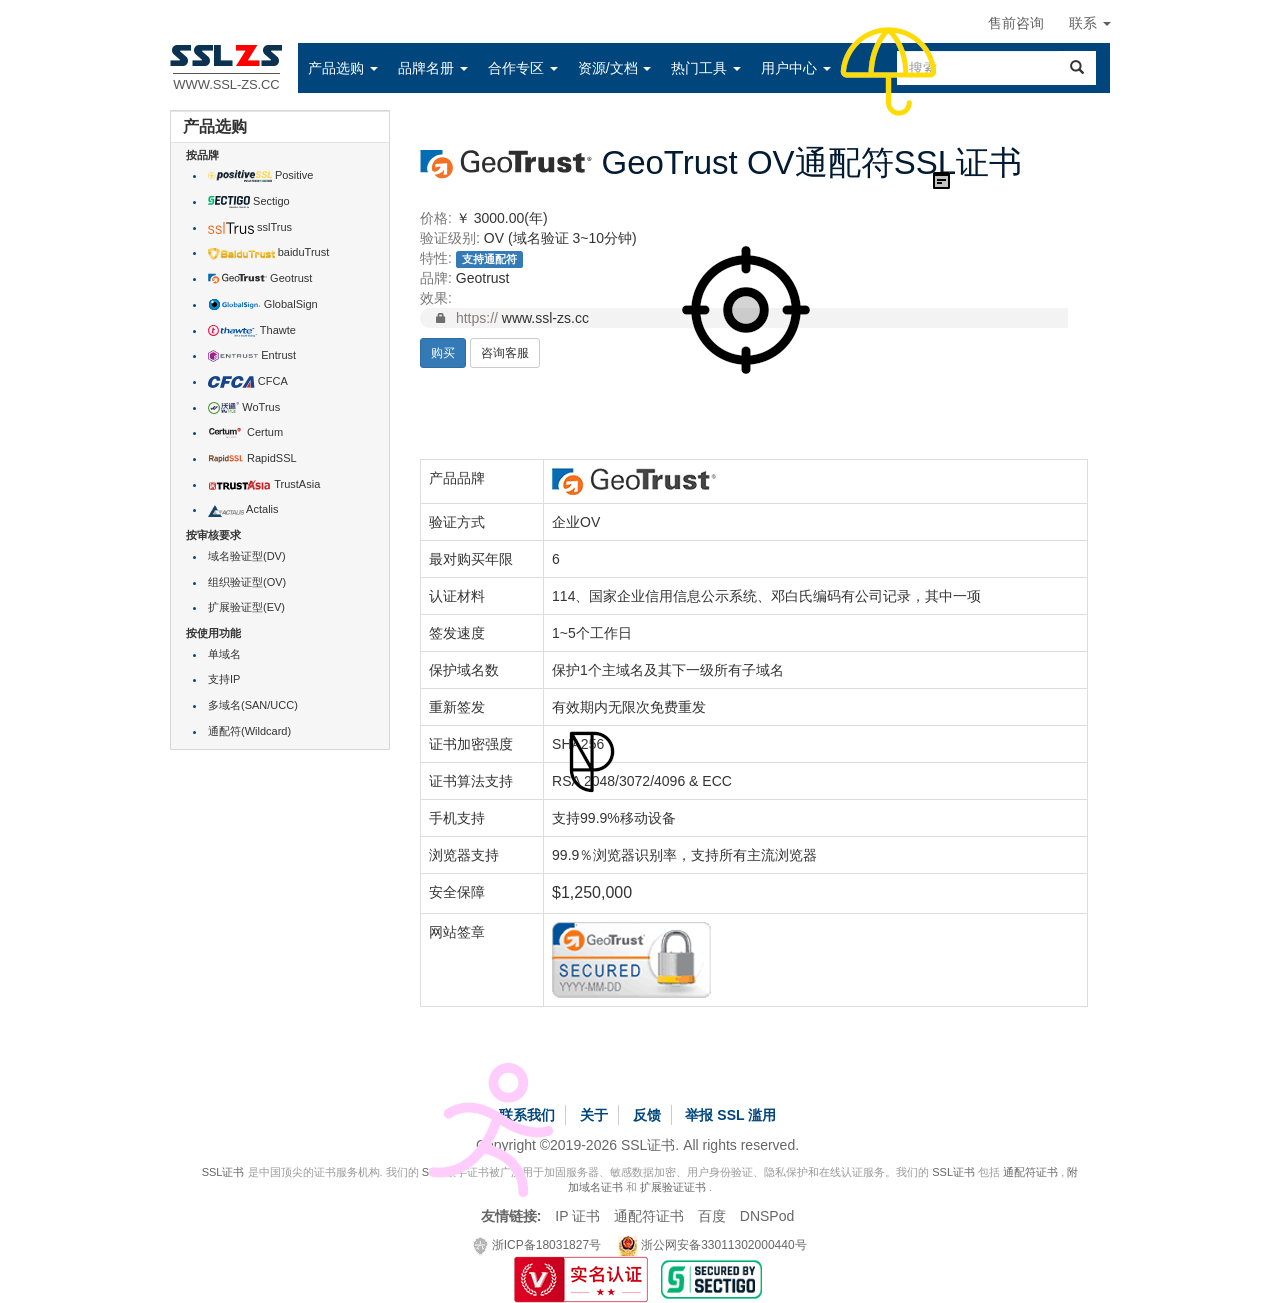 This screenshot has height=1303, width=1280. Describe the element at coordinates (493, 1127) in the screenshot. I see `start a run or workout activity` at that location.